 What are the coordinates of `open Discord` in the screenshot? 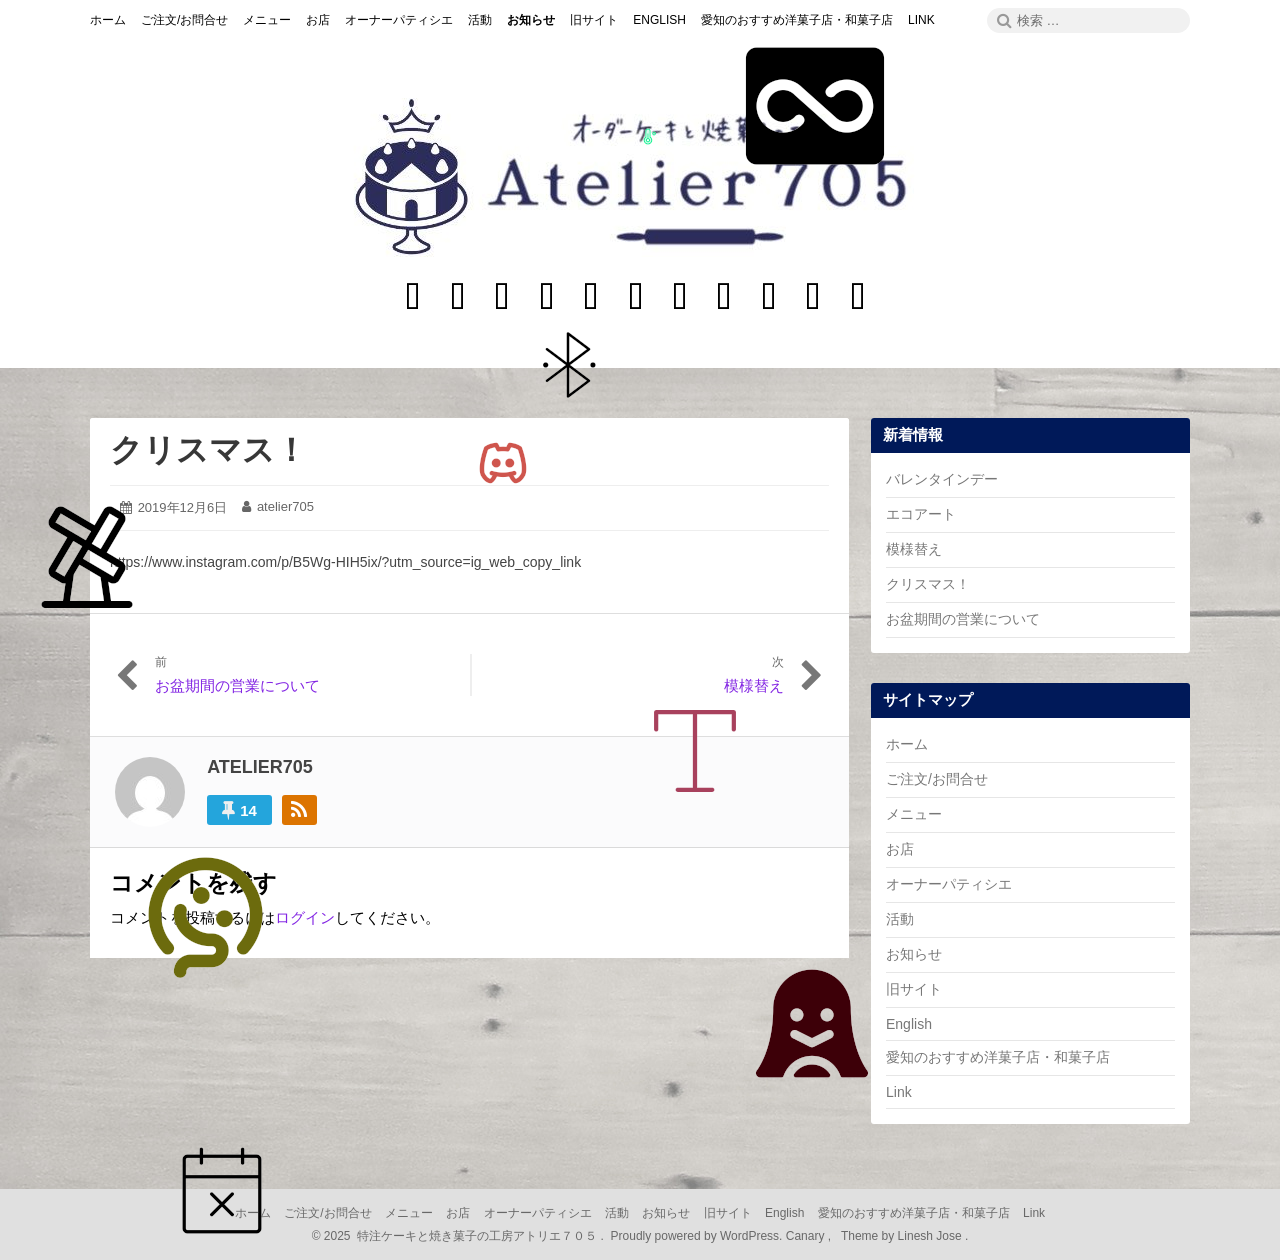 It's located at (503, 463).